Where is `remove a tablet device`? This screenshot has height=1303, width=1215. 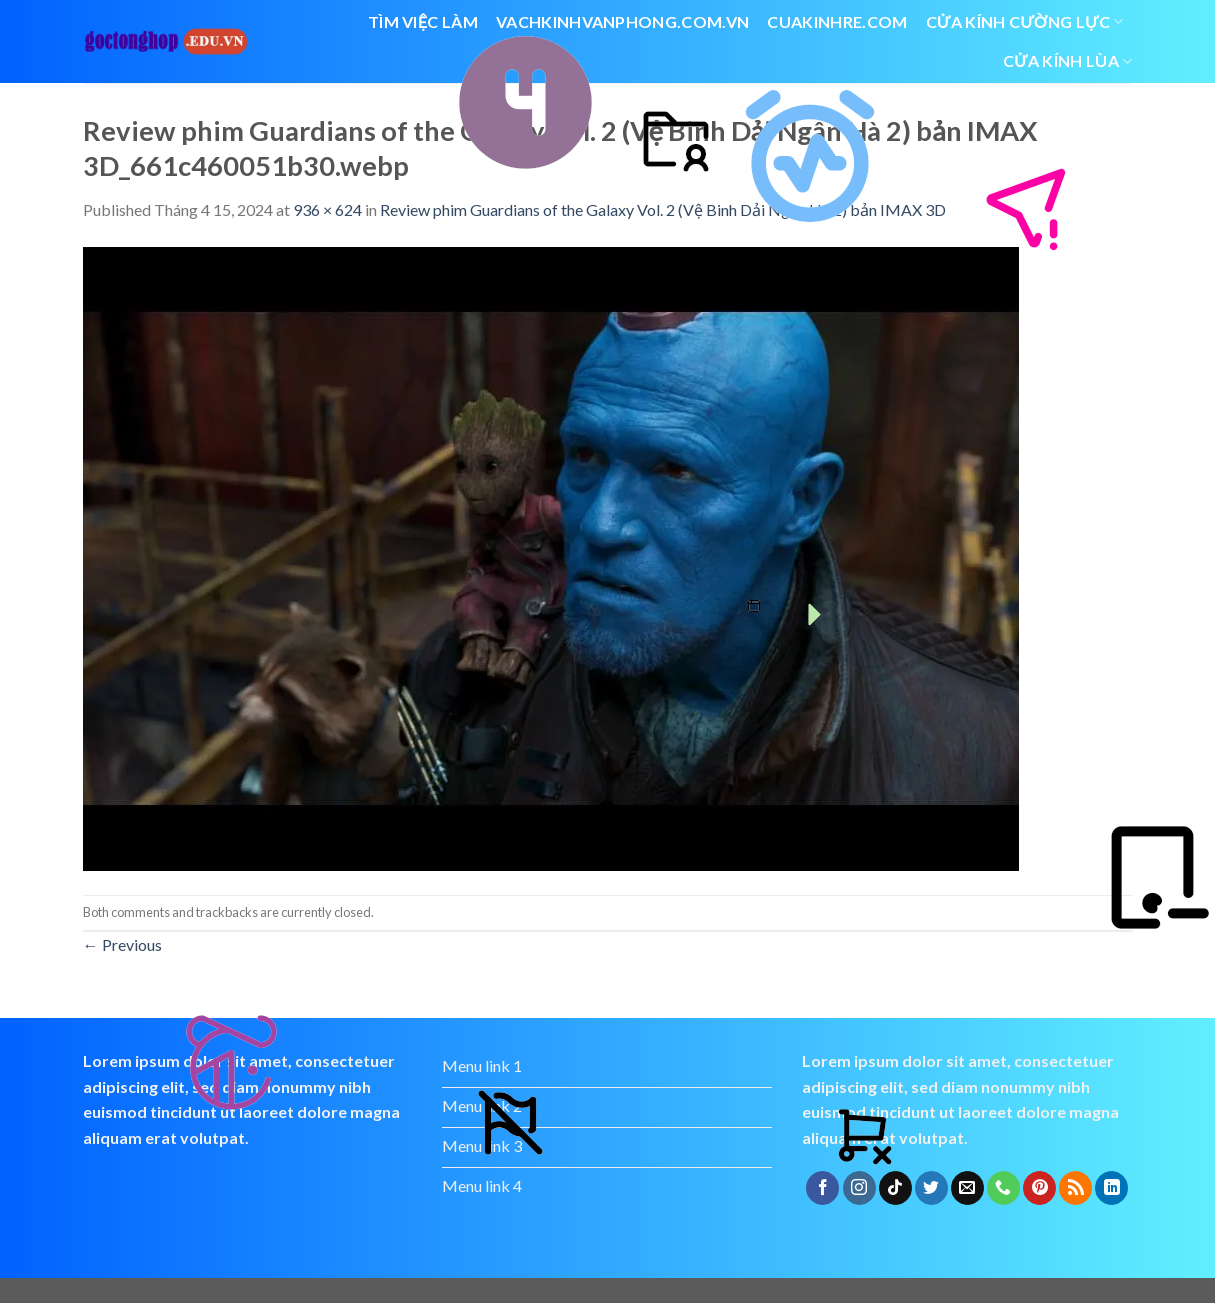
remove a tablet device is located at coordinates (1152, 877).